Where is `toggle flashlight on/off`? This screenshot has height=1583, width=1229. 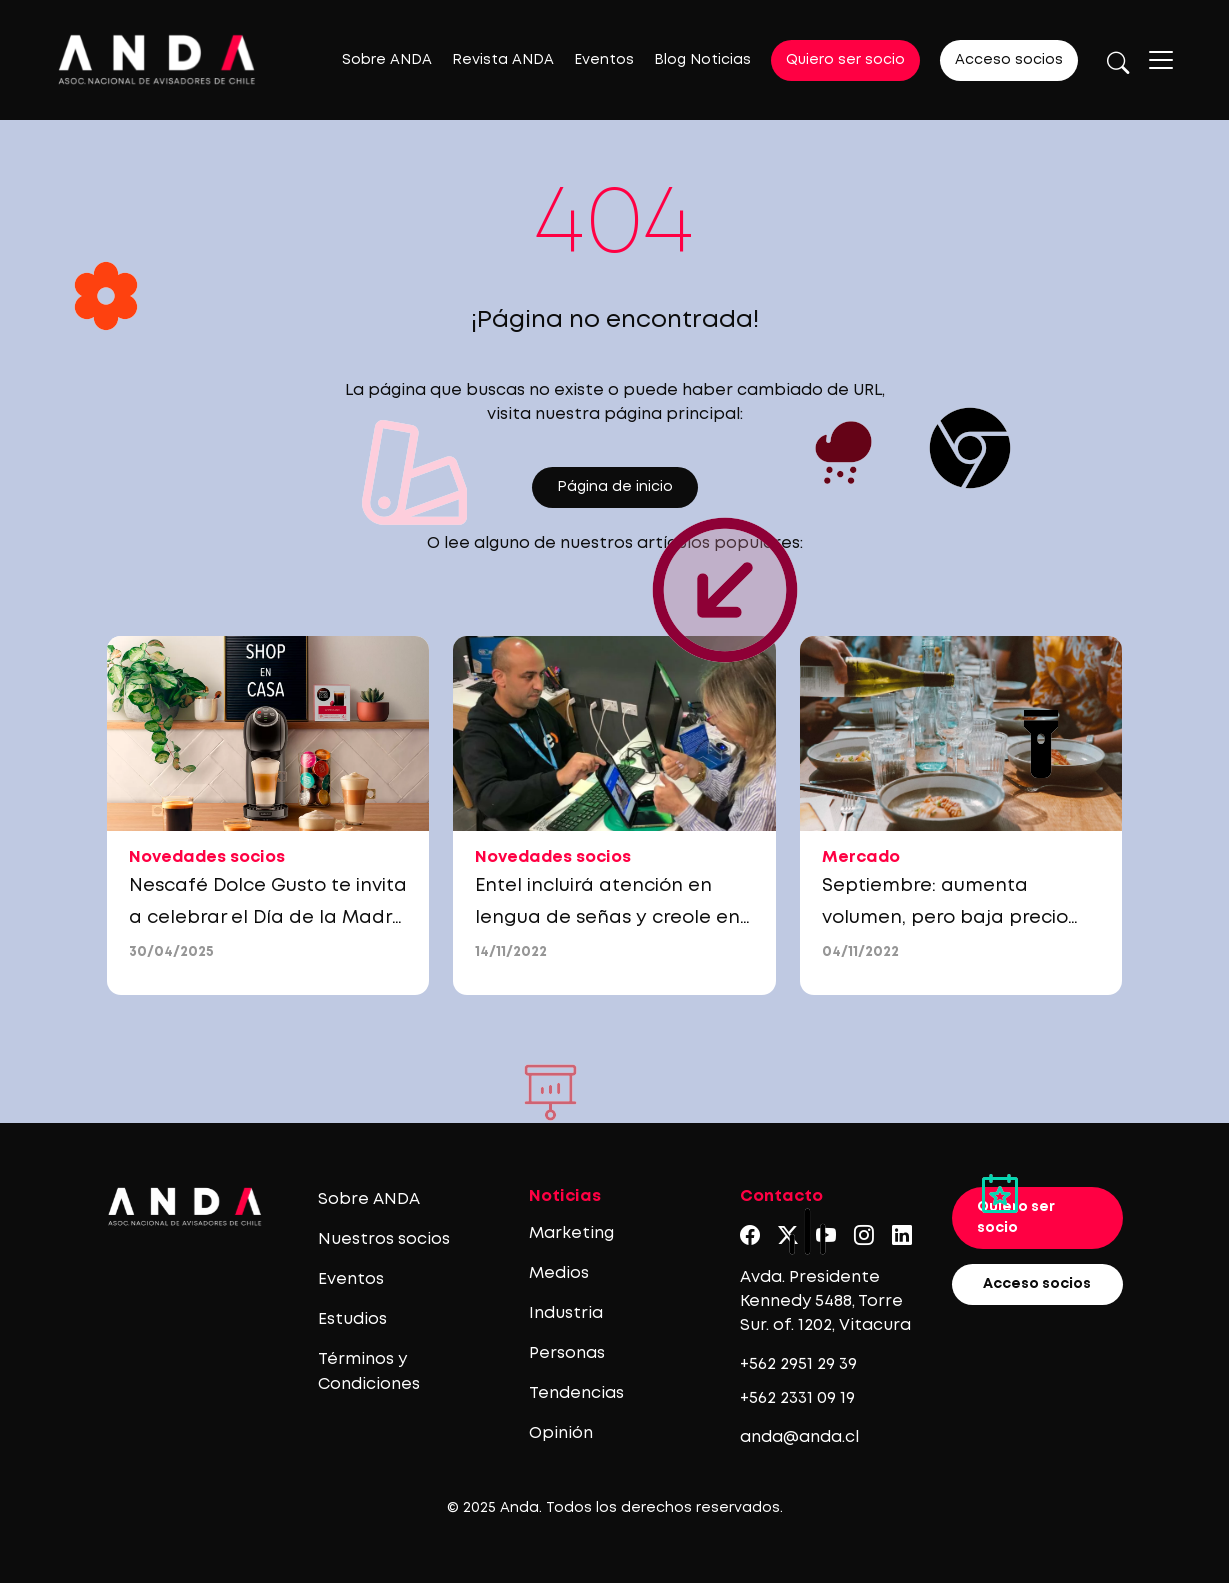 toggle flashlight on/off is located at coordinates (1041, 744).